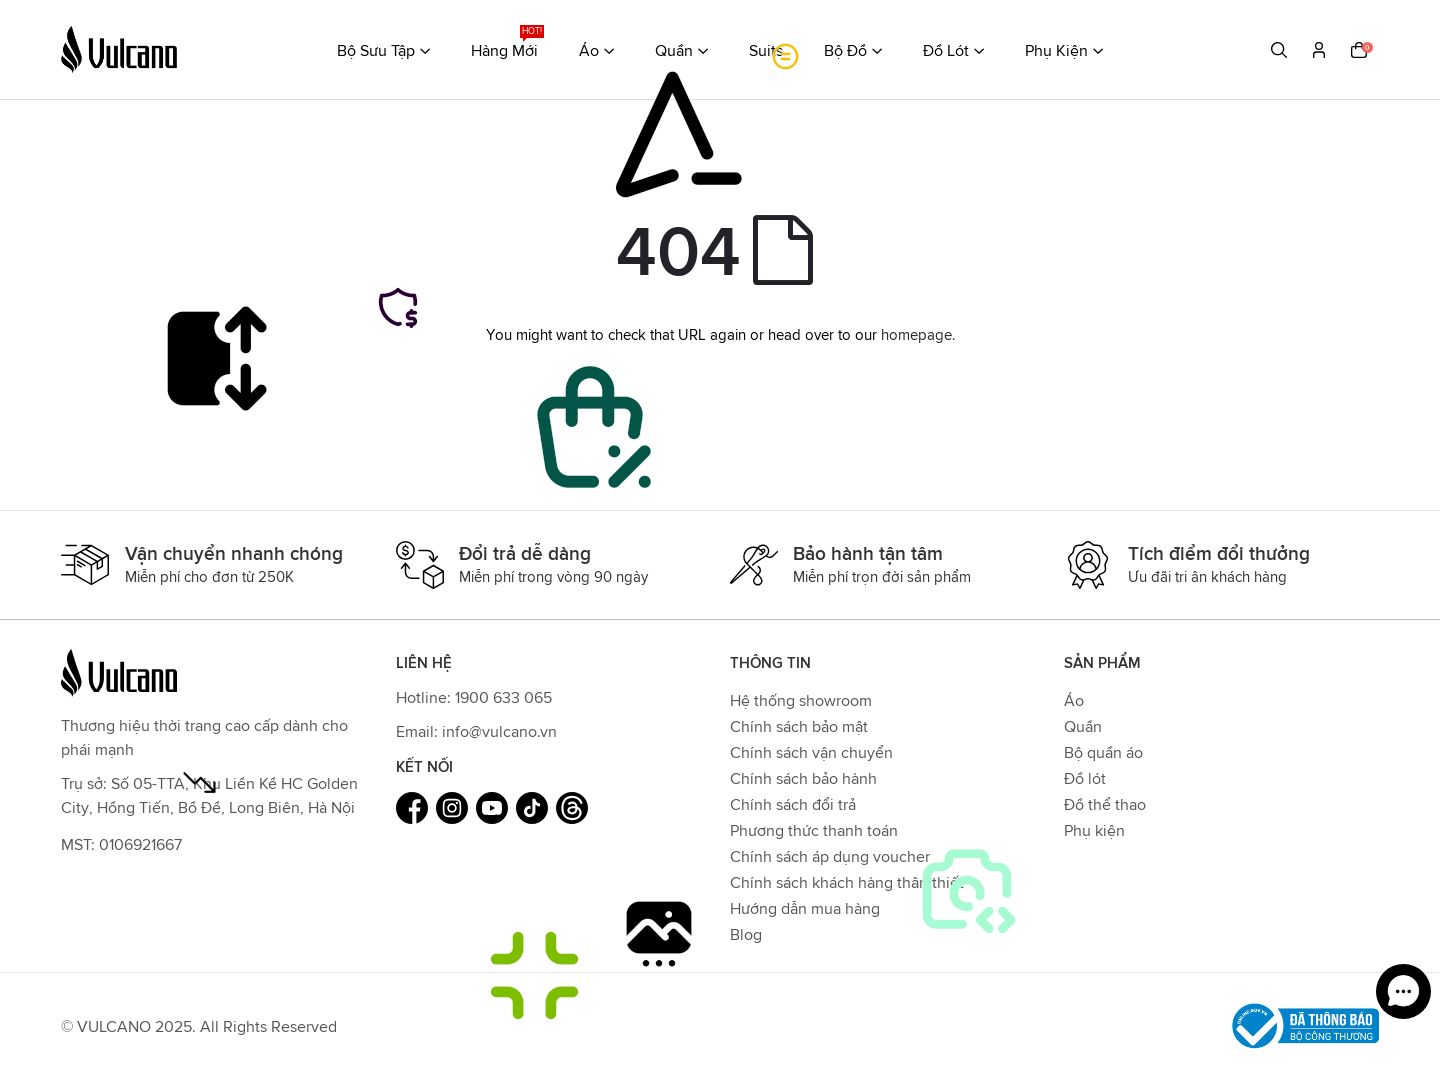  Describe the element at coordinates (672, 134) in the screenshot. I see `remove a navigation waypoint` at that location.